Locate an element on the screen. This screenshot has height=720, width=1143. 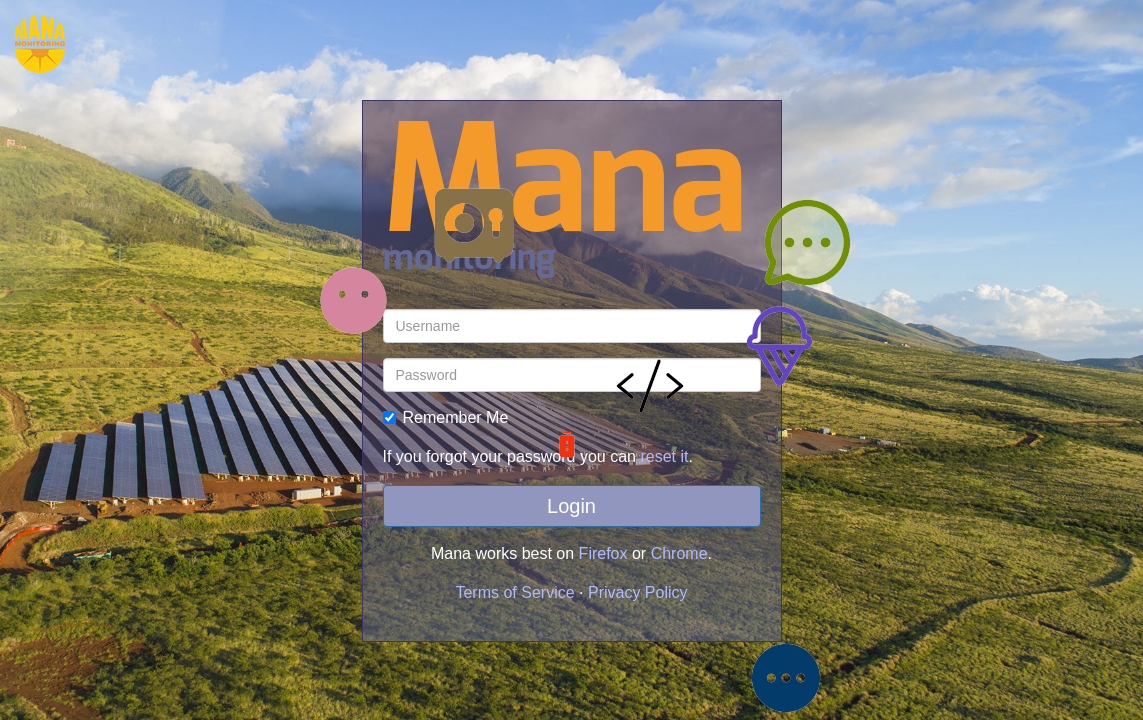
indicates low battery warning is located at coordinates (567, 445).